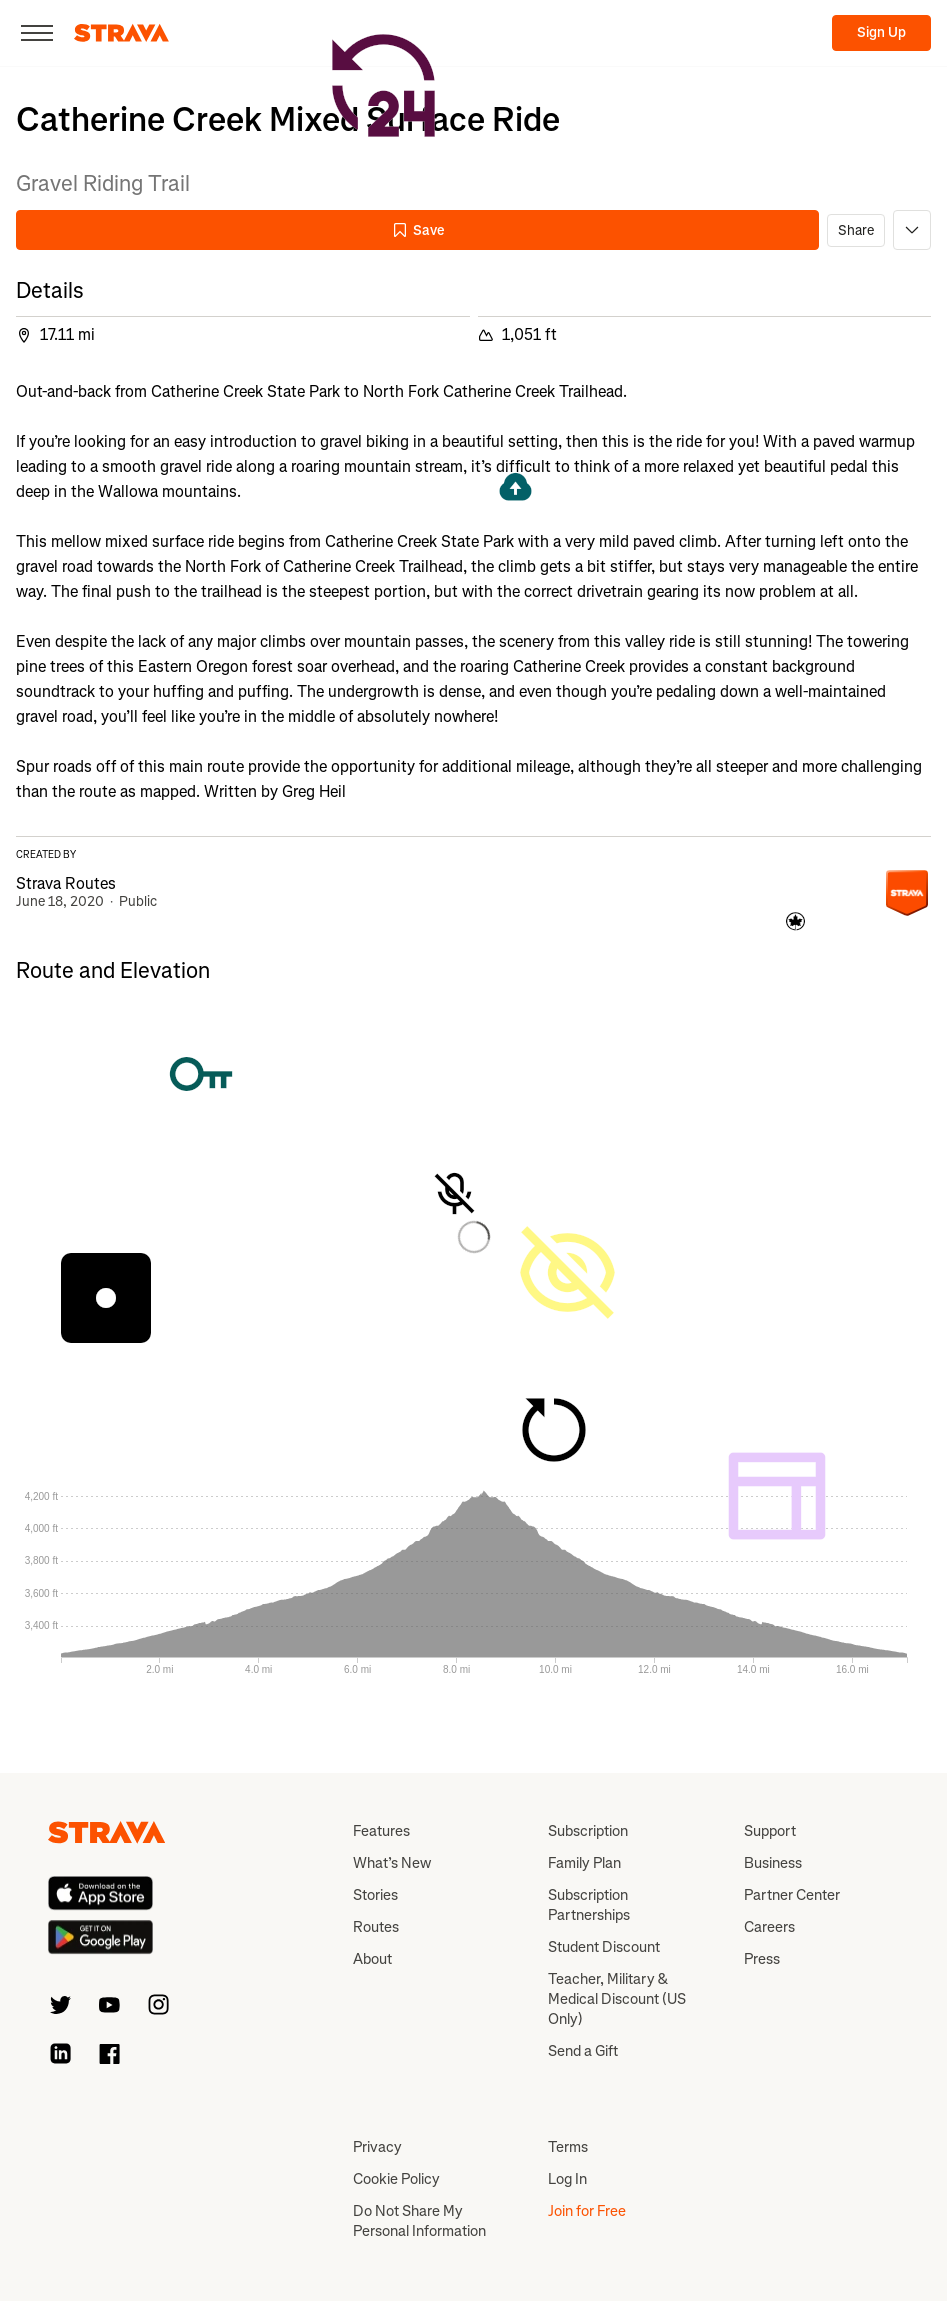 The width and height of the screenshot is (947, 2301). Describe the element at coordinates (454, 1193) in the screenshot. I see `mute your microphone` at that location.